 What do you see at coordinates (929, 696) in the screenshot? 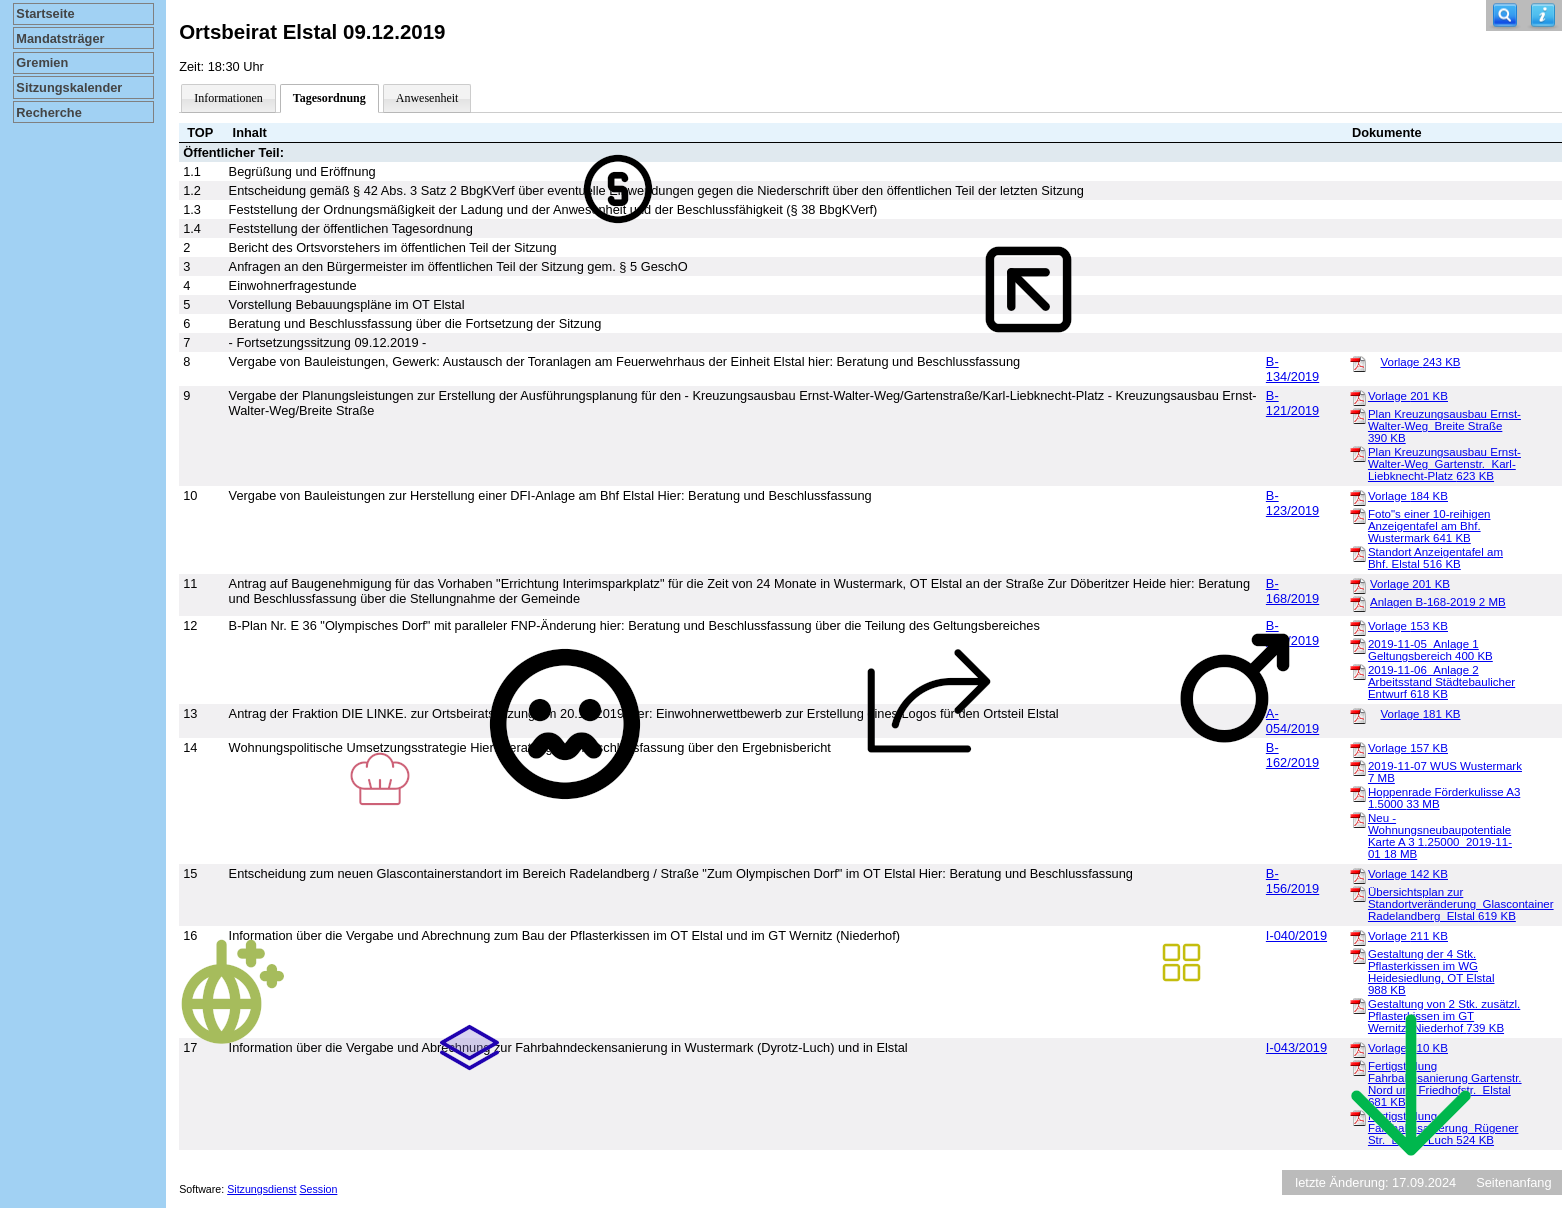
I see `share this content` at bounding box center [929, 696].